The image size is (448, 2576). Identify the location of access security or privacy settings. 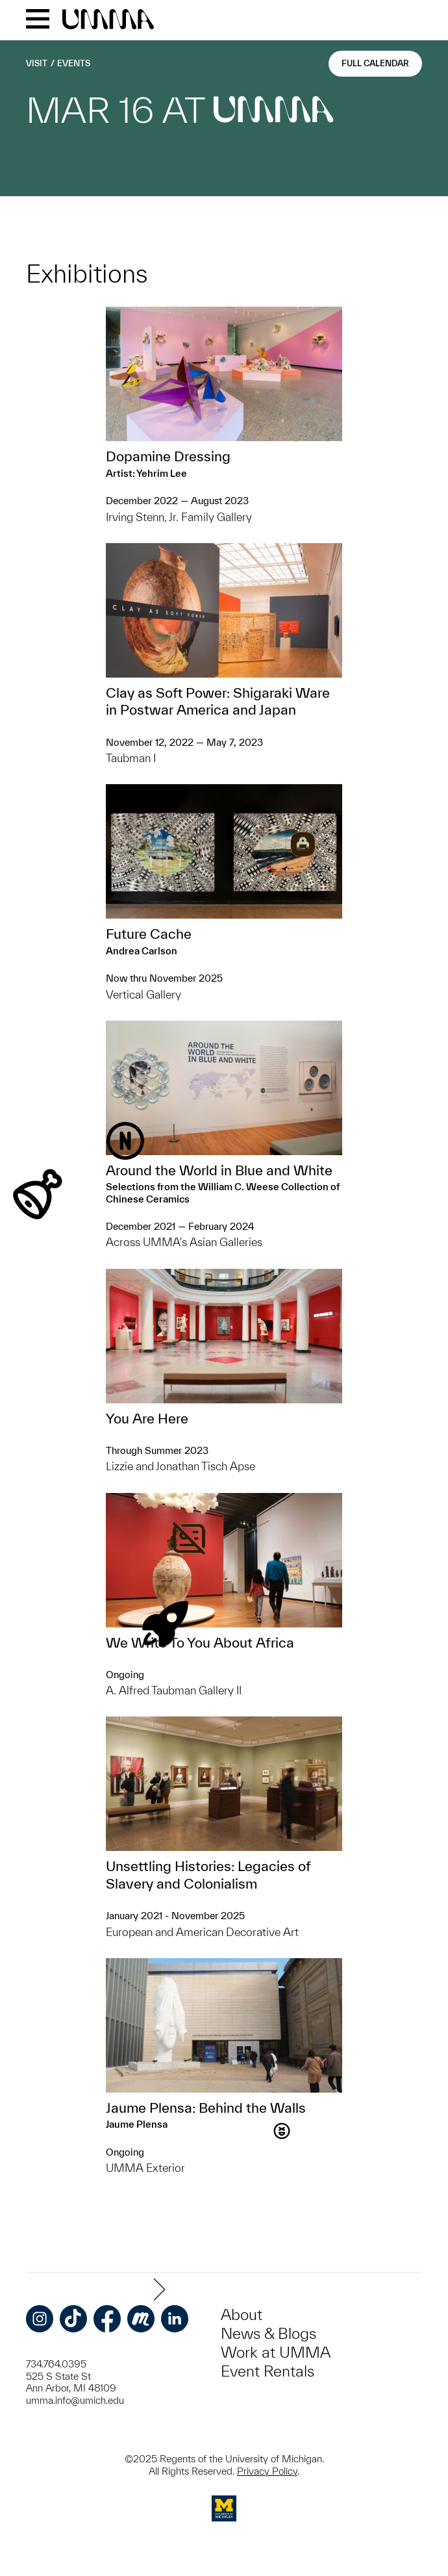
(303, 844).